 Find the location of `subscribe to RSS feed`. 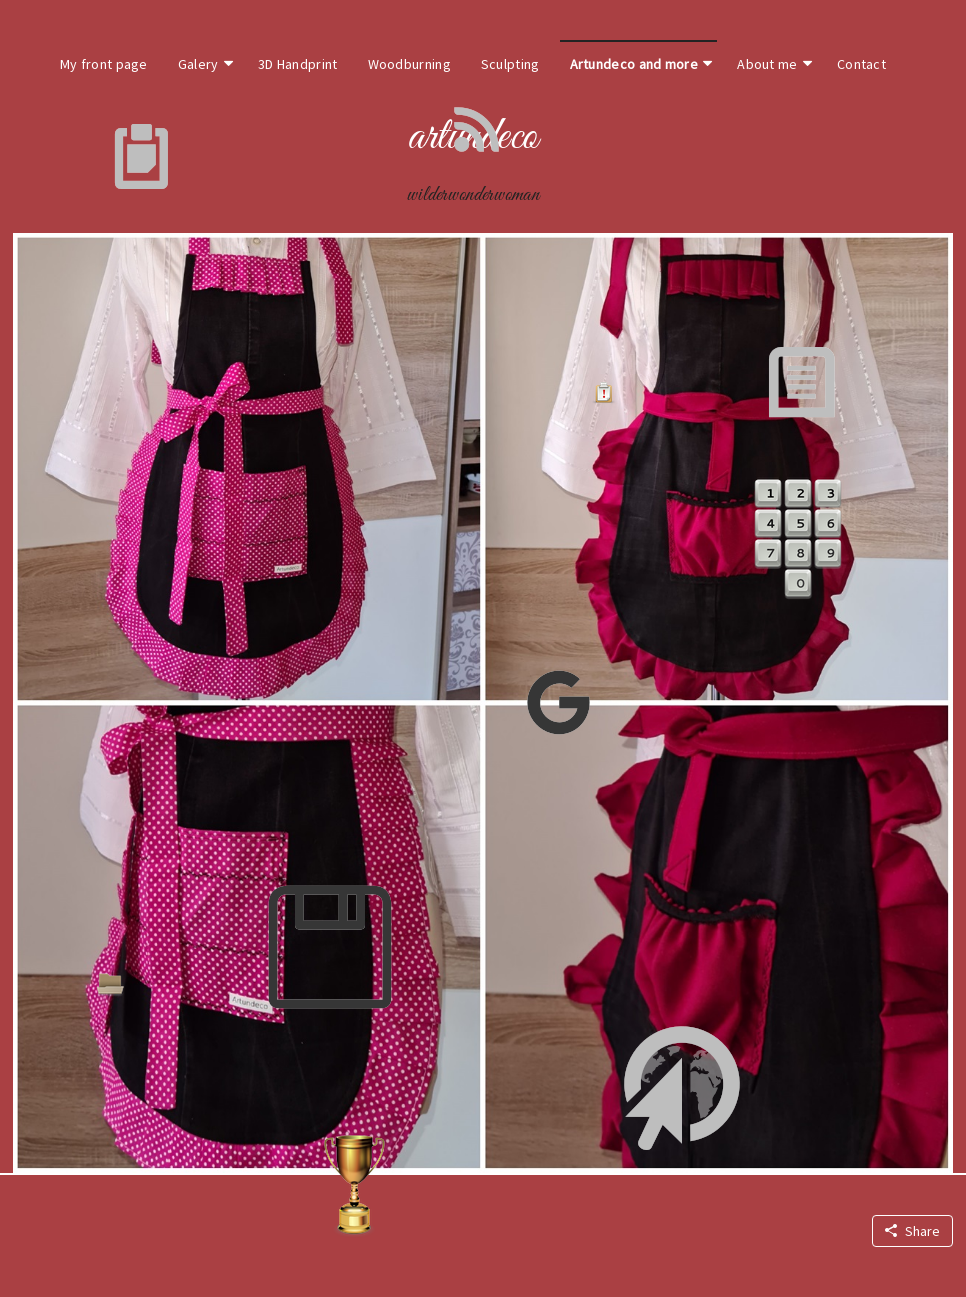

subscribe to RSS feed is located at coordinates (476, 129).